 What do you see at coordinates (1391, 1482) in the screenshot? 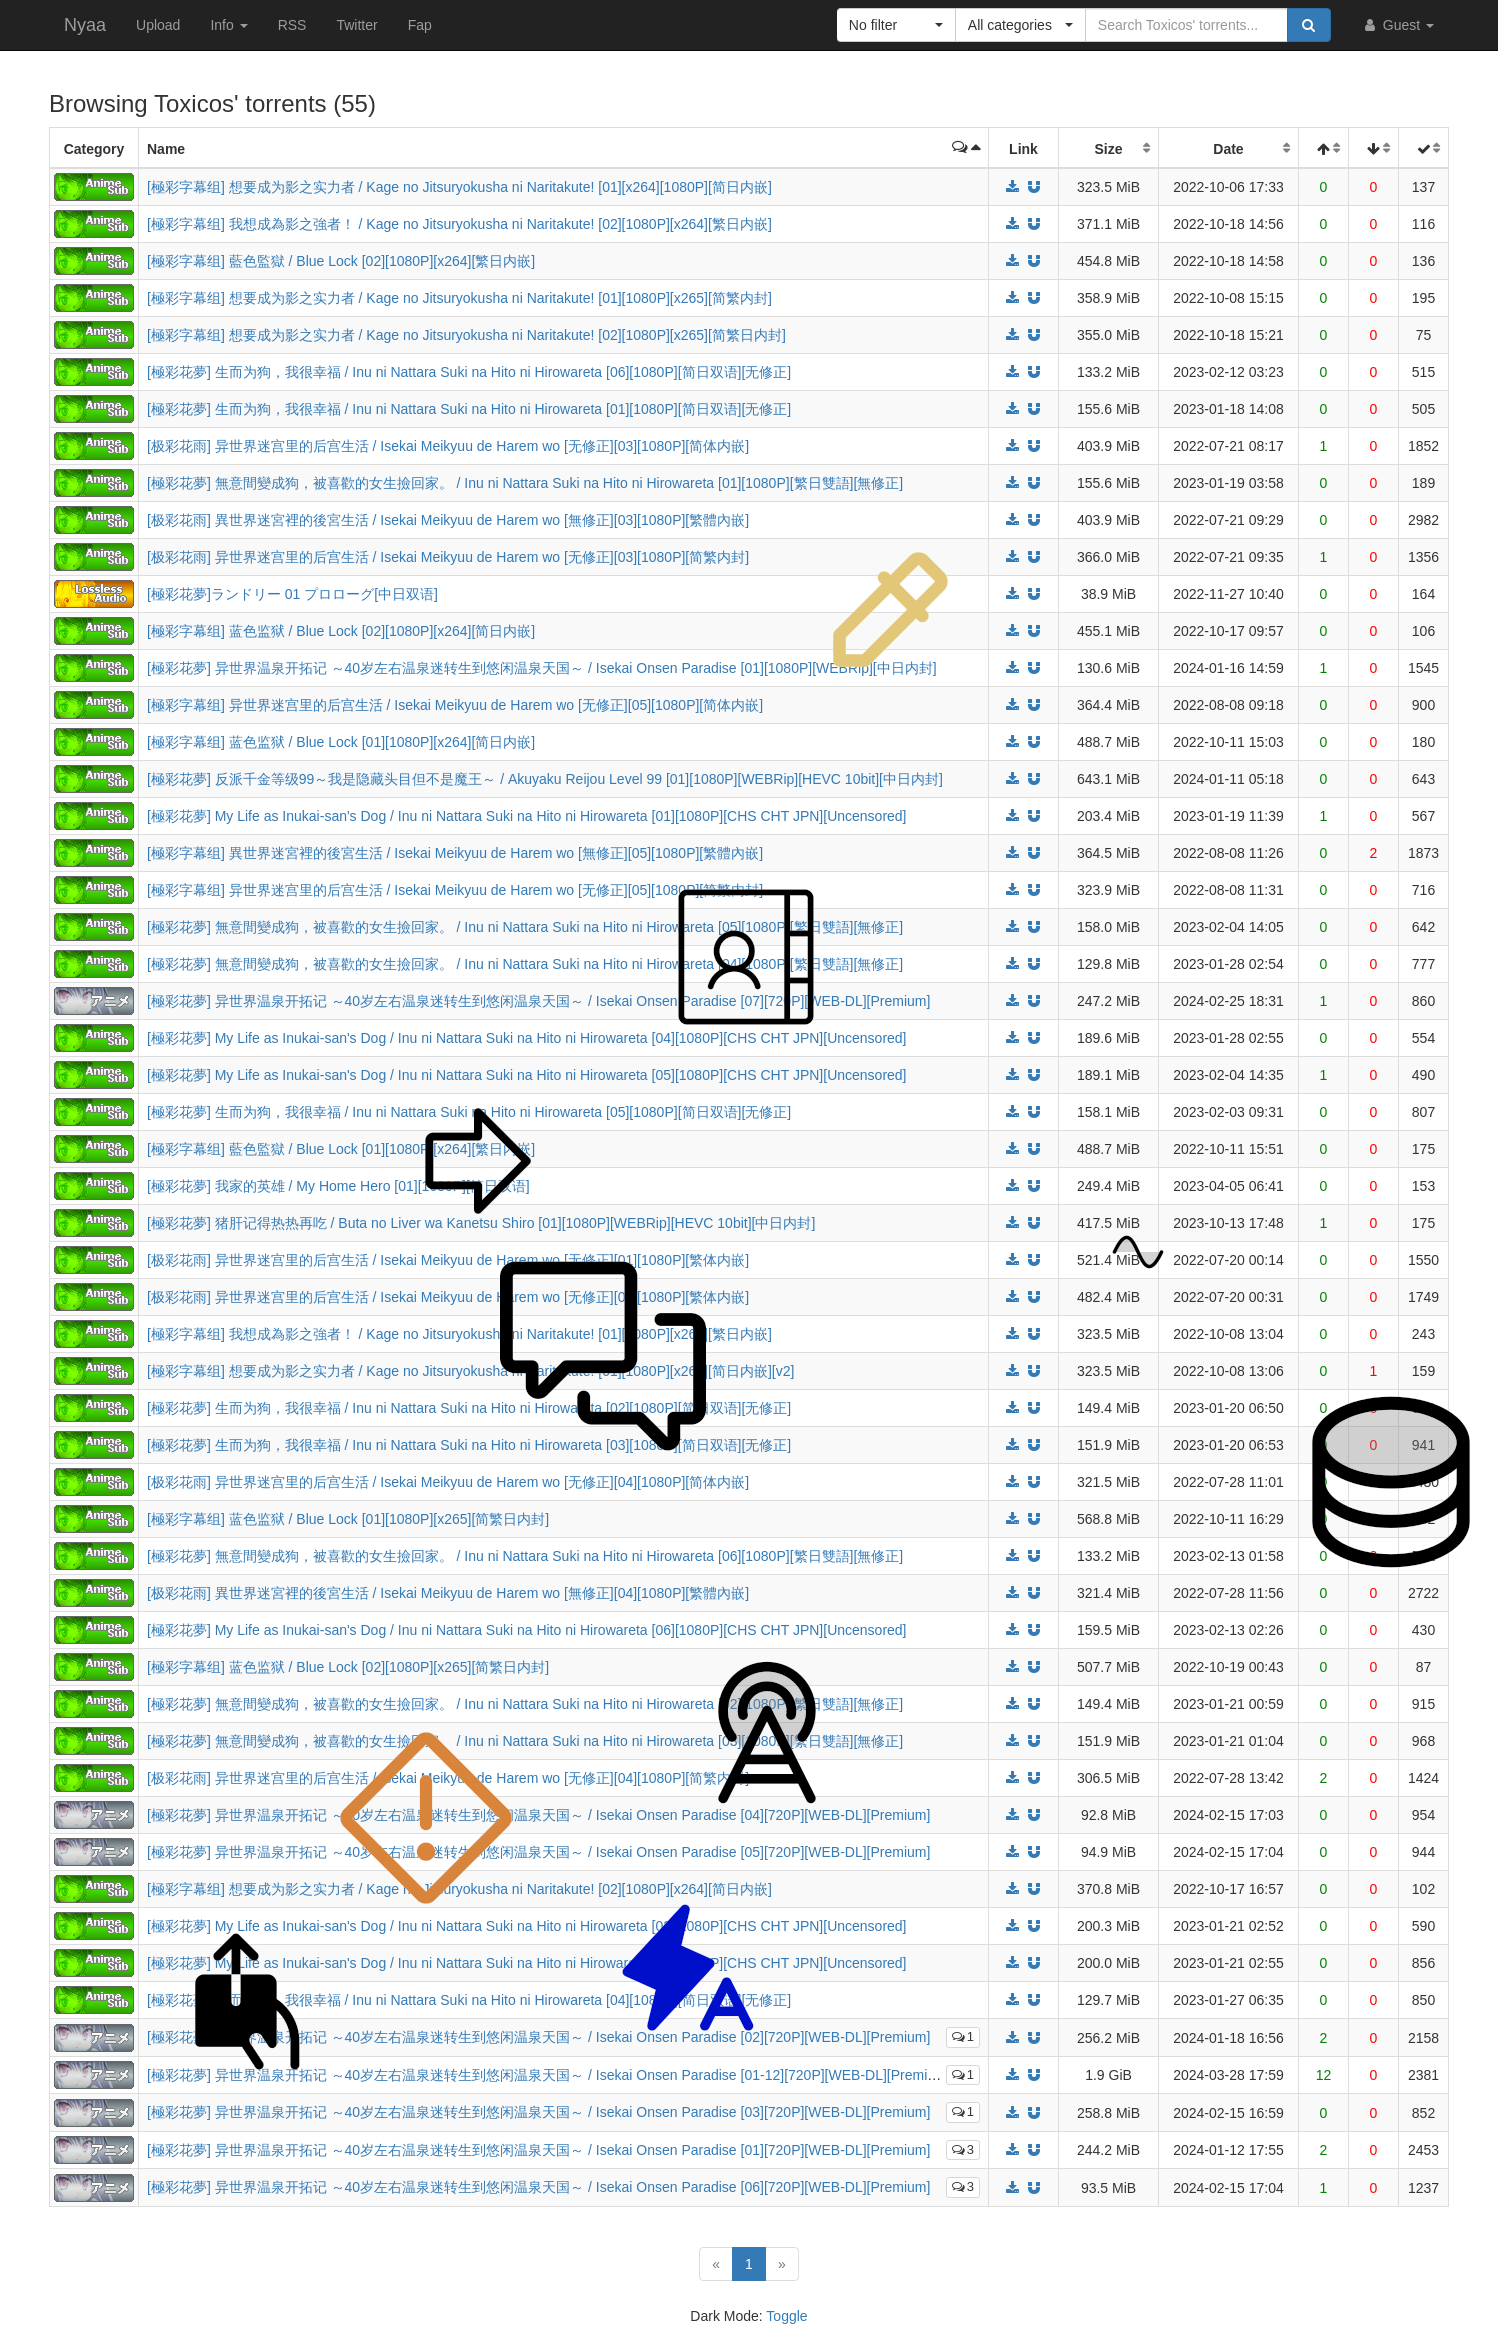
I see `access database or data storage` at bounding box center [1391, 1482].